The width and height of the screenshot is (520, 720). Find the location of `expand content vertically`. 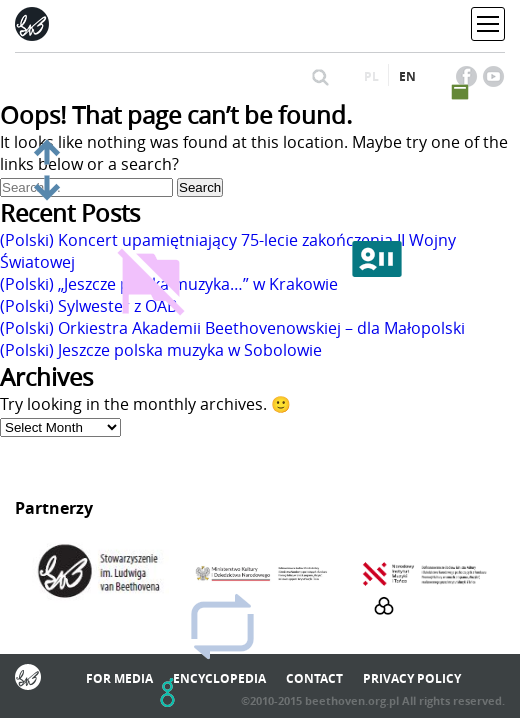

expand content vertically is located at coordinates (47, 170).